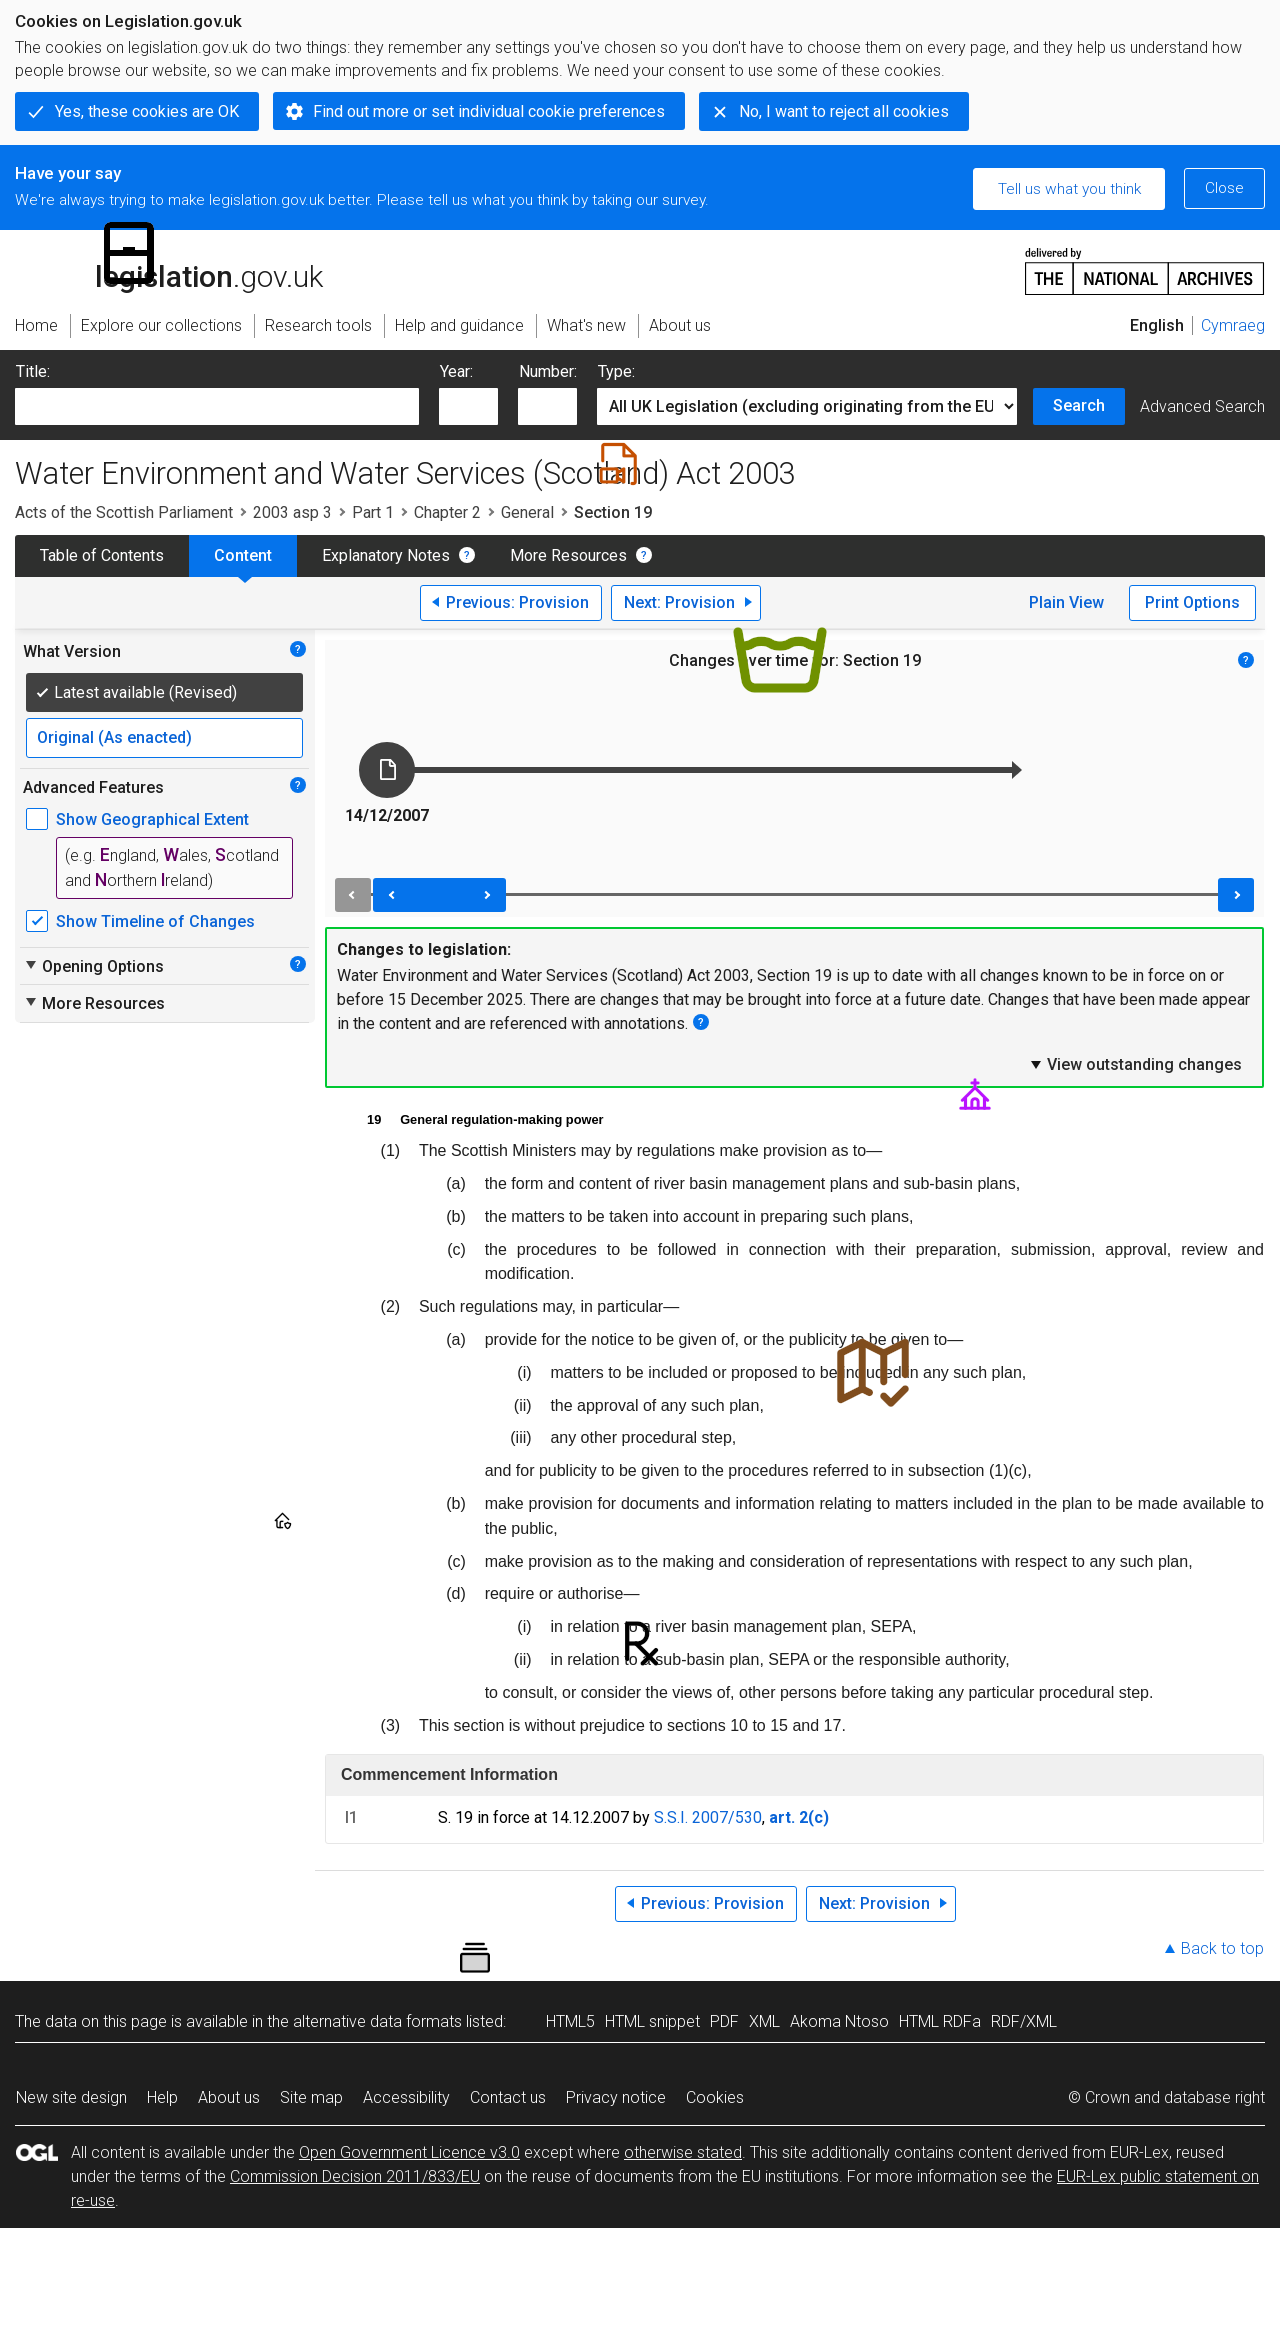  What do you see at coordinates (975, 1094) in the screenshot?
I see `view nearby churches or places of worship` at bounding box center [975, 1094].